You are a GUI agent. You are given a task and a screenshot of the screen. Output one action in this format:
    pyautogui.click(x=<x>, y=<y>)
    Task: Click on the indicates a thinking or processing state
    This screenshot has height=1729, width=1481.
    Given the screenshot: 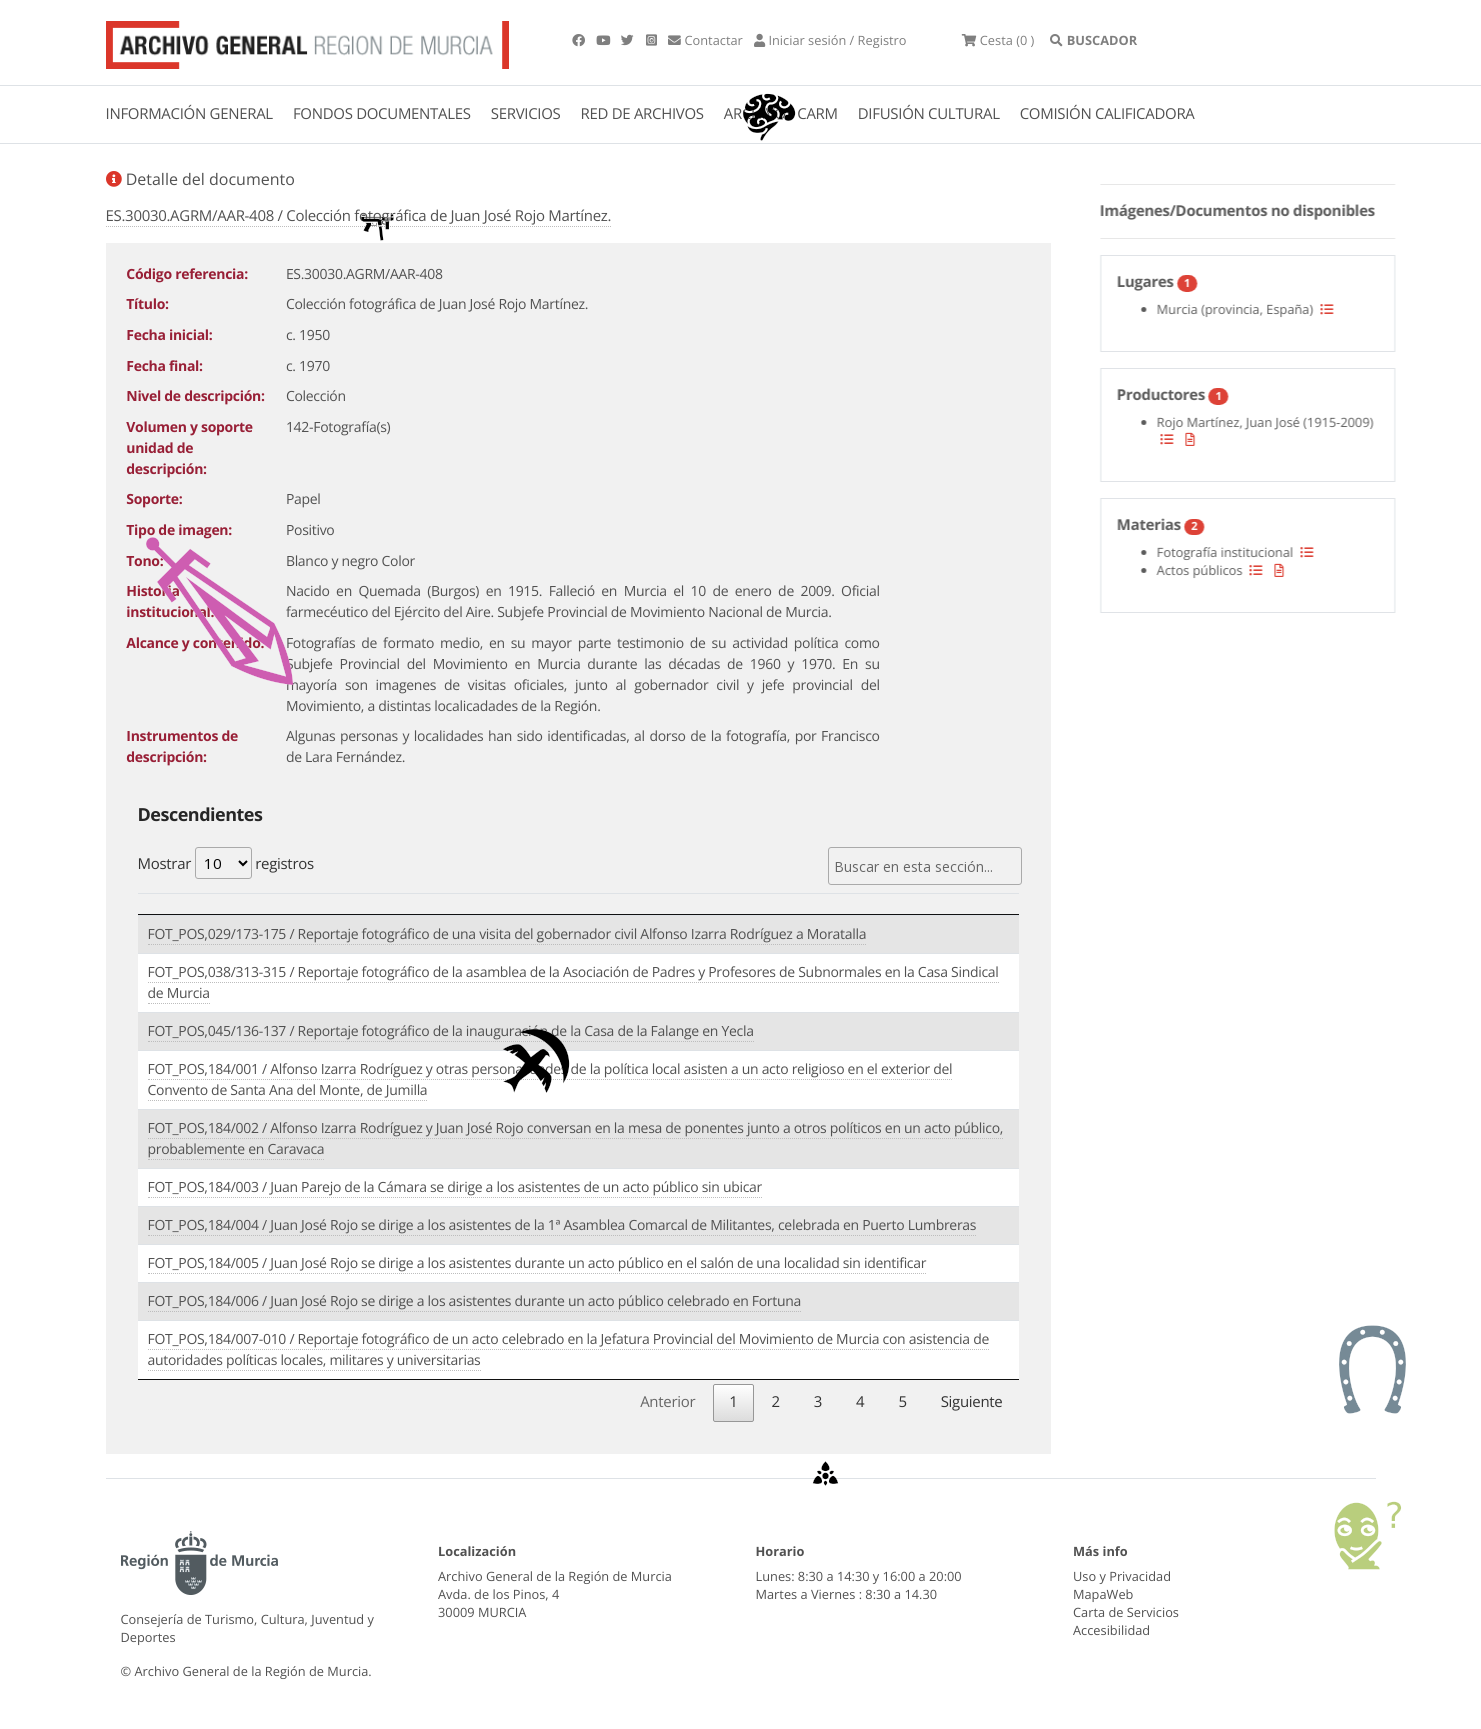 What is the action you would take?
    pyautogui.click(x=1368, y=1534)
    